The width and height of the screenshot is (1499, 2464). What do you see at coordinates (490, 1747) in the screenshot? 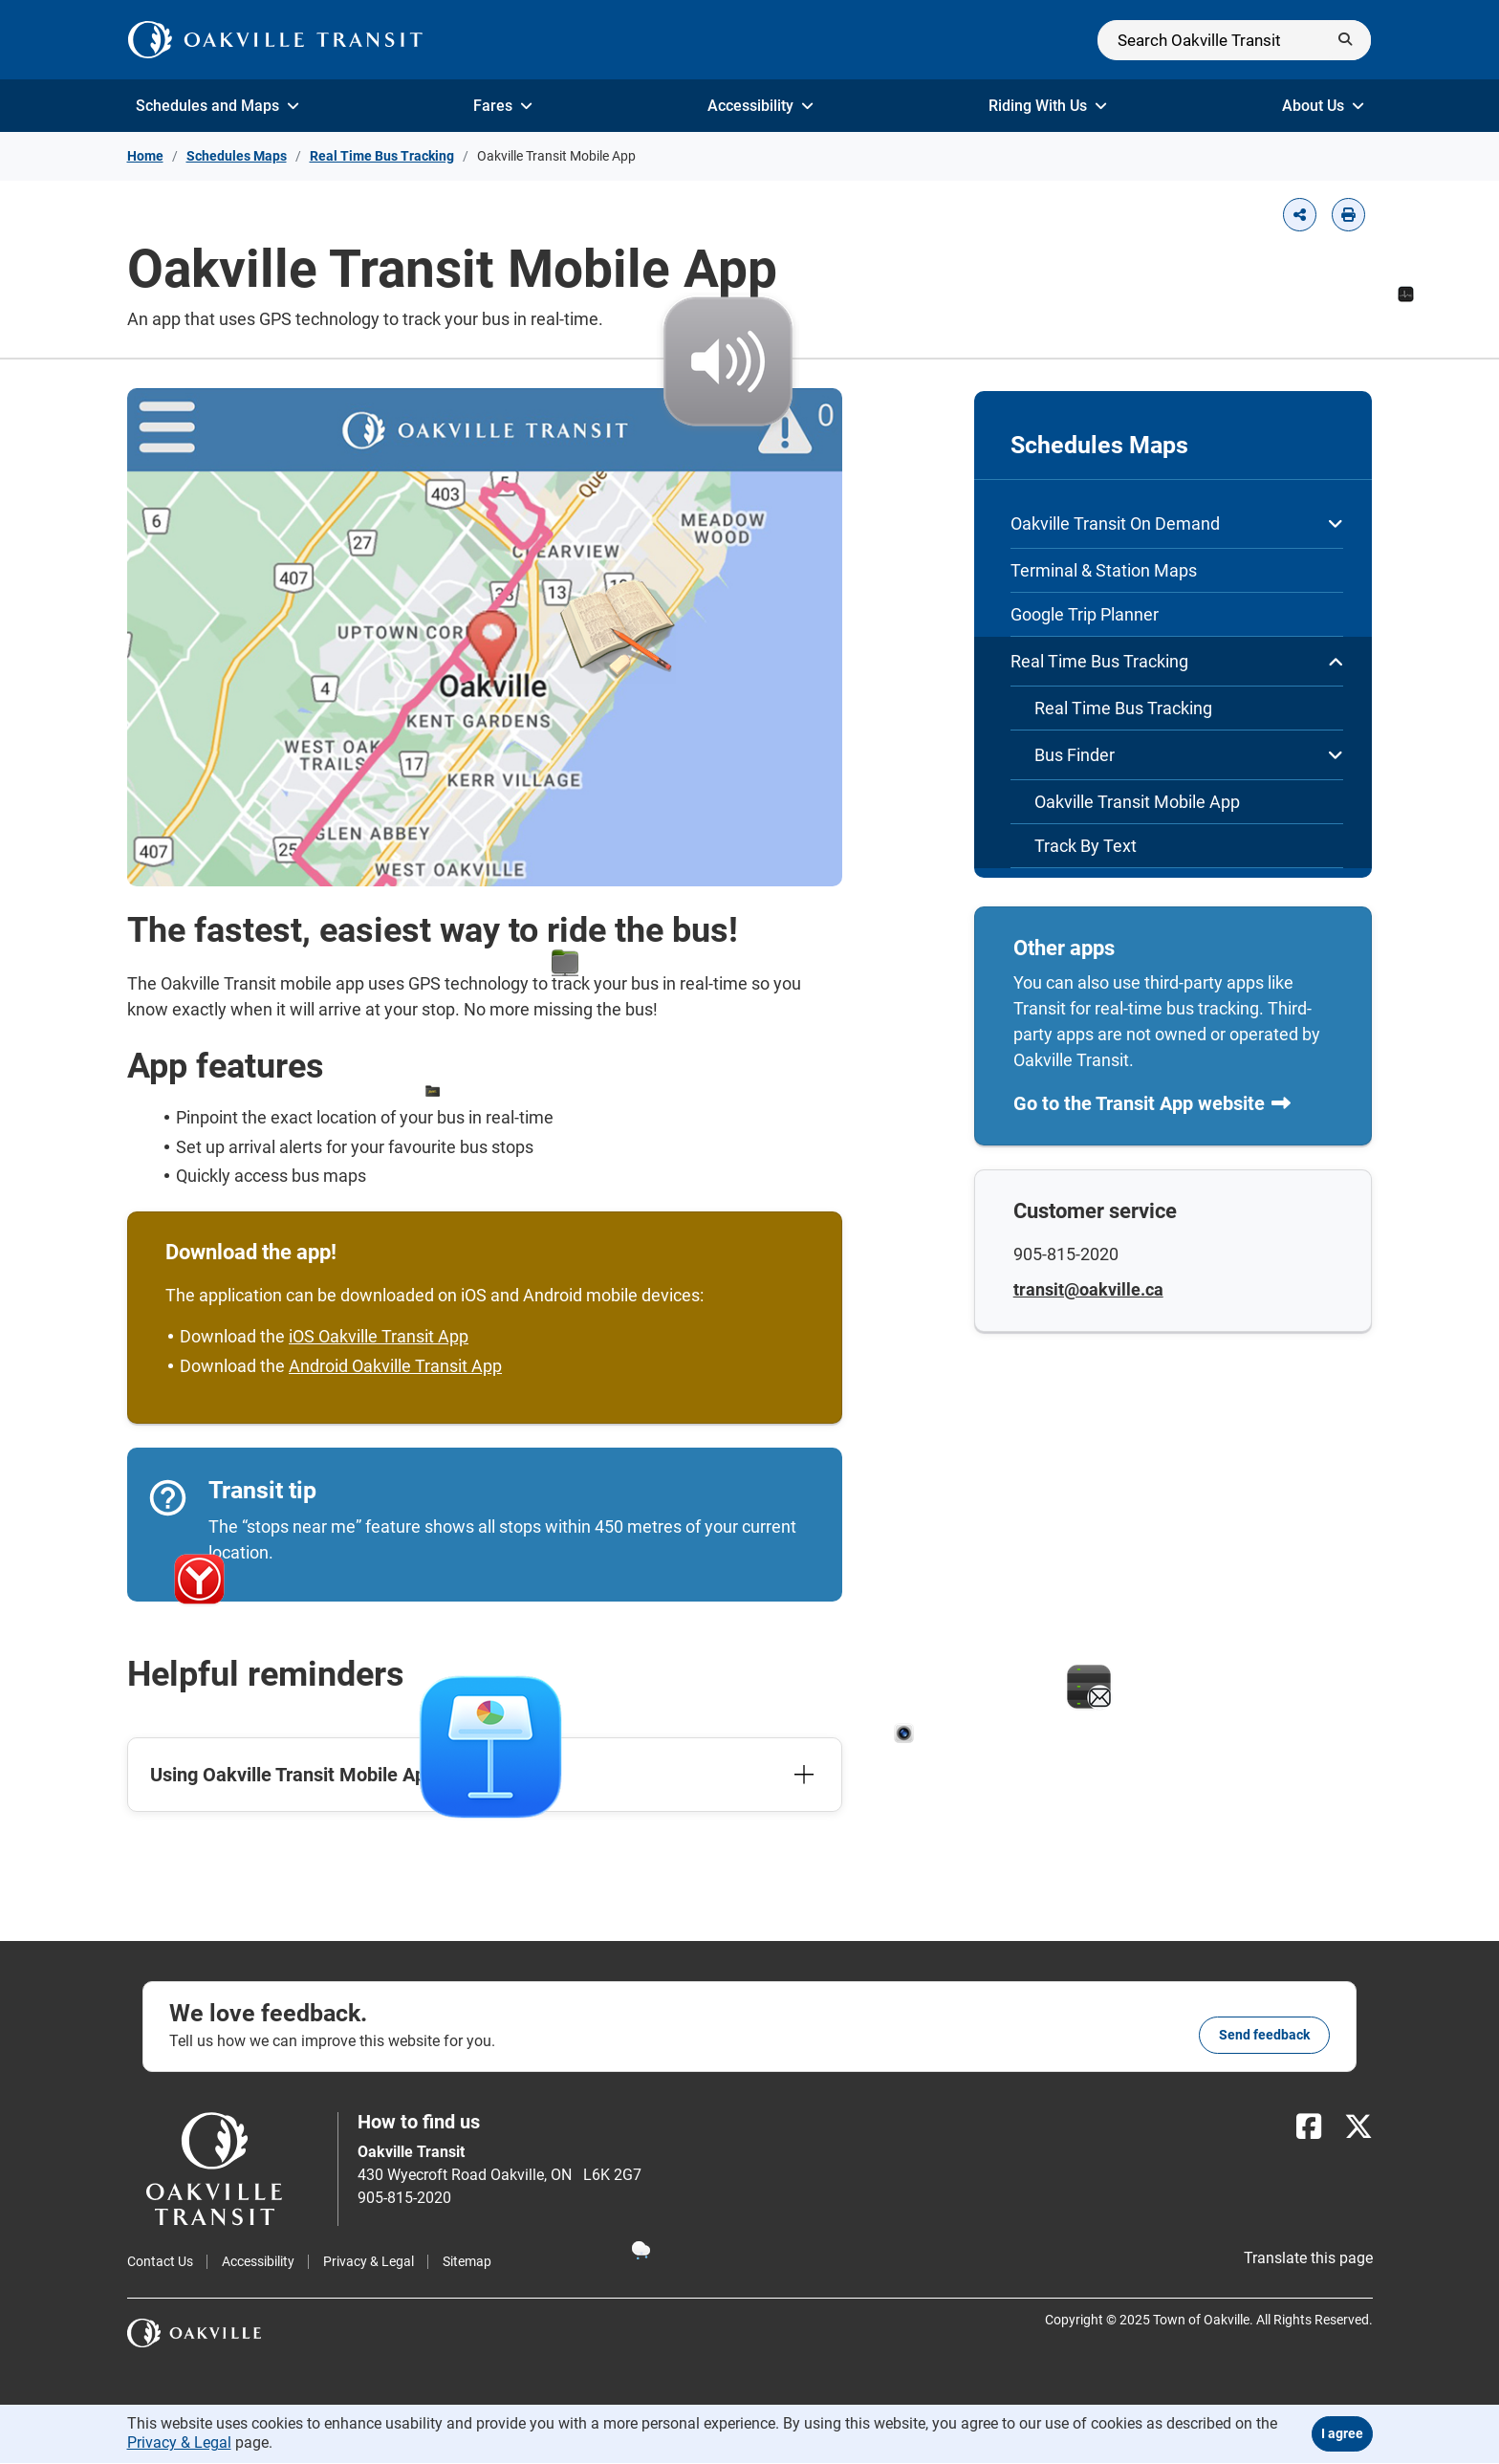
I see `open keynote to create or edit presentations` at bounding box center [490, 1747].